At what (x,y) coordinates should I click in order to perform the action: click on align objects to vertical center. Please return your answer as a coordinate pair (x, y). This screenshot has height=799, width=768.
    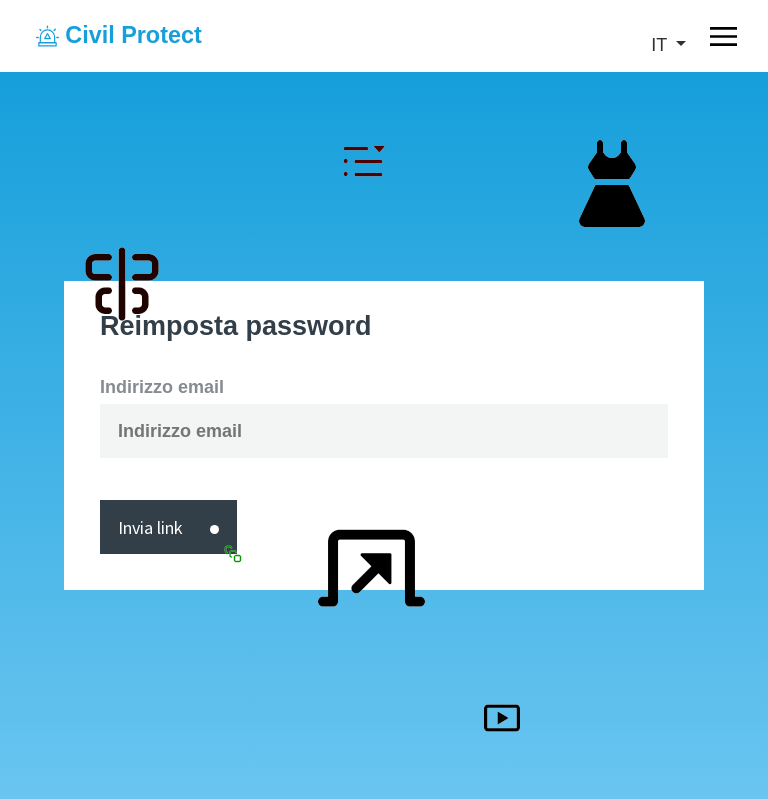
    Looking at the image, I should click on (122, 284).